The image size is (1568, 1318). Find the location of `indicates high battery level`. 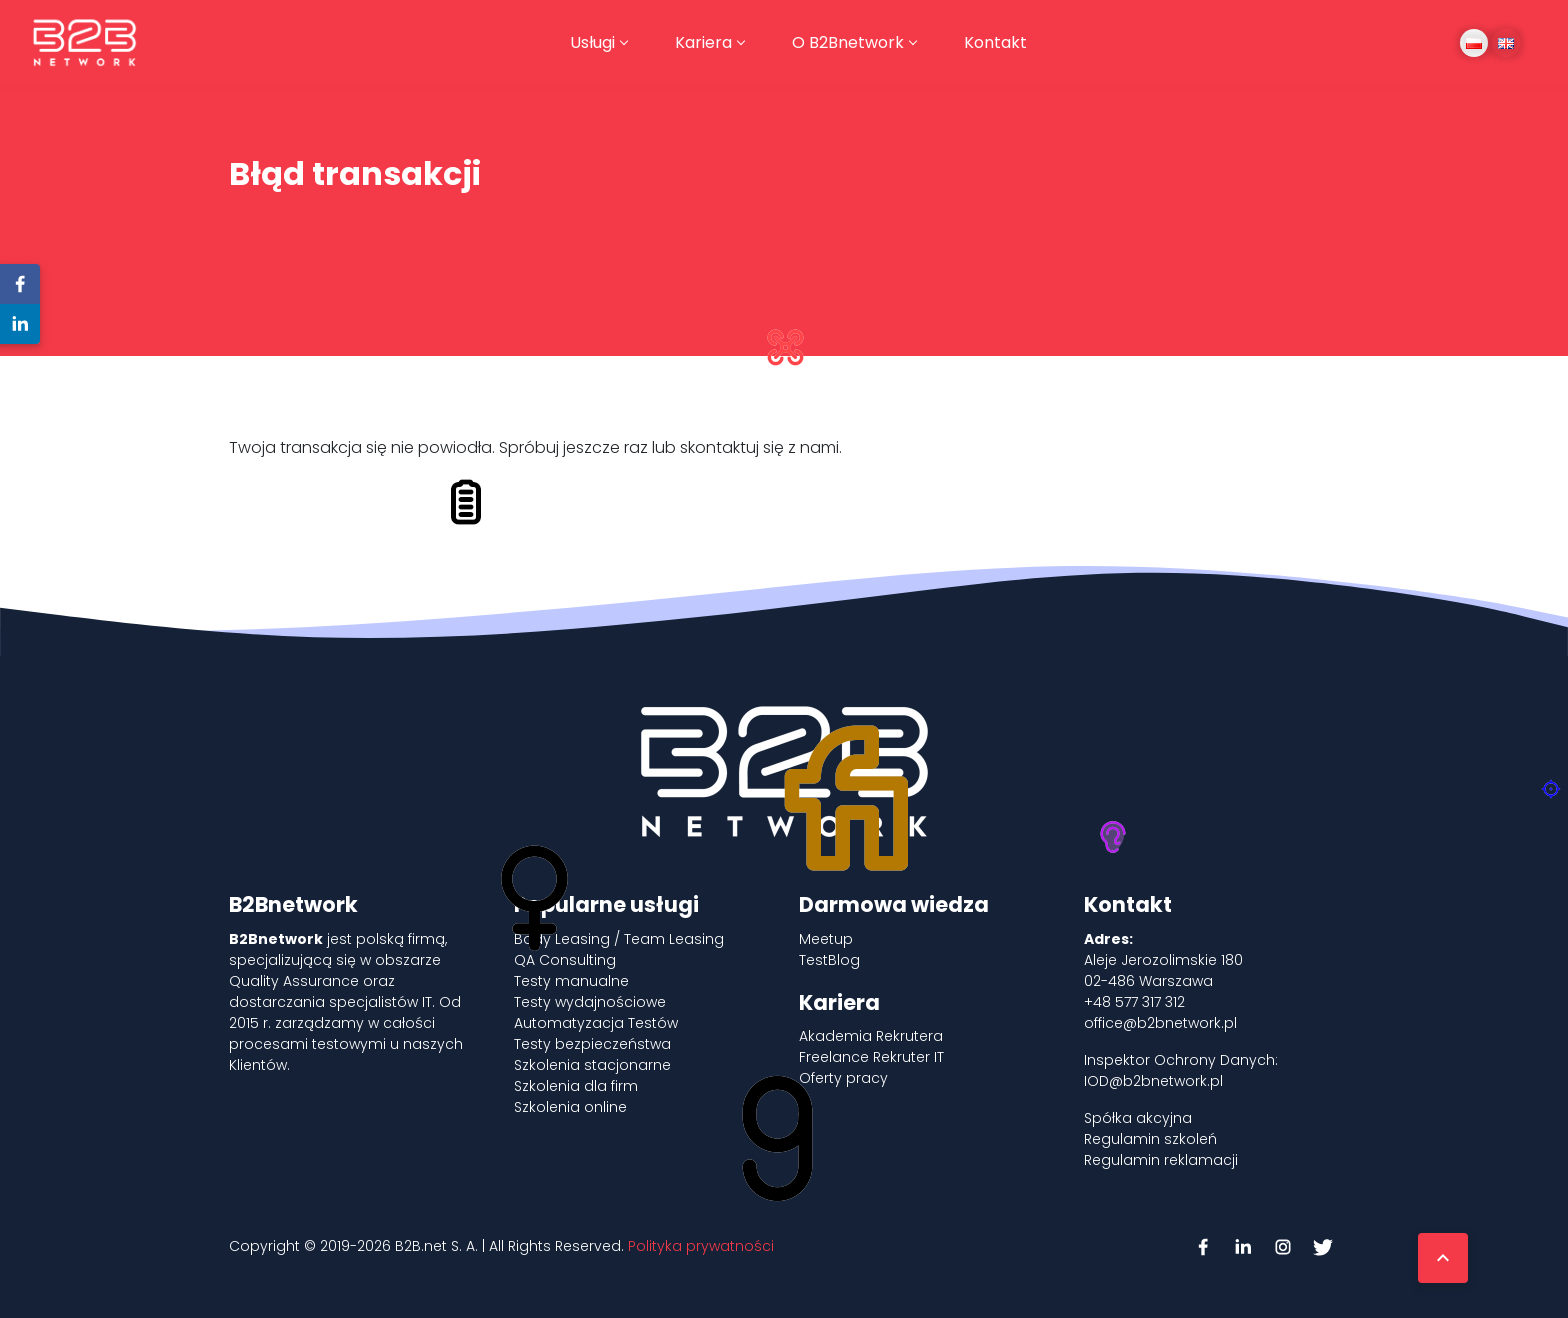

indicates high battery level is located at coordinates (466, 502).